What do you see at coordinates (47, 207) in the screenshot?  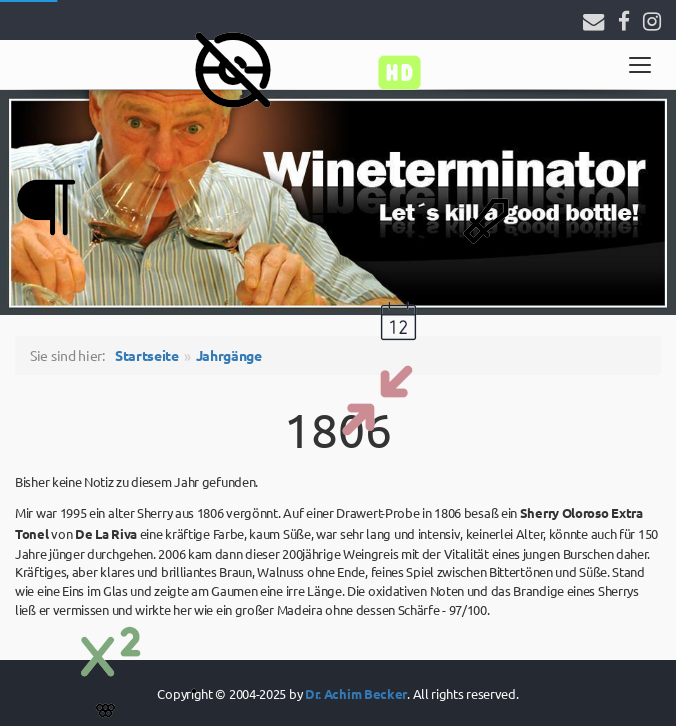 I see `toggle paragraph formatting` at bounding box center [47, 207].